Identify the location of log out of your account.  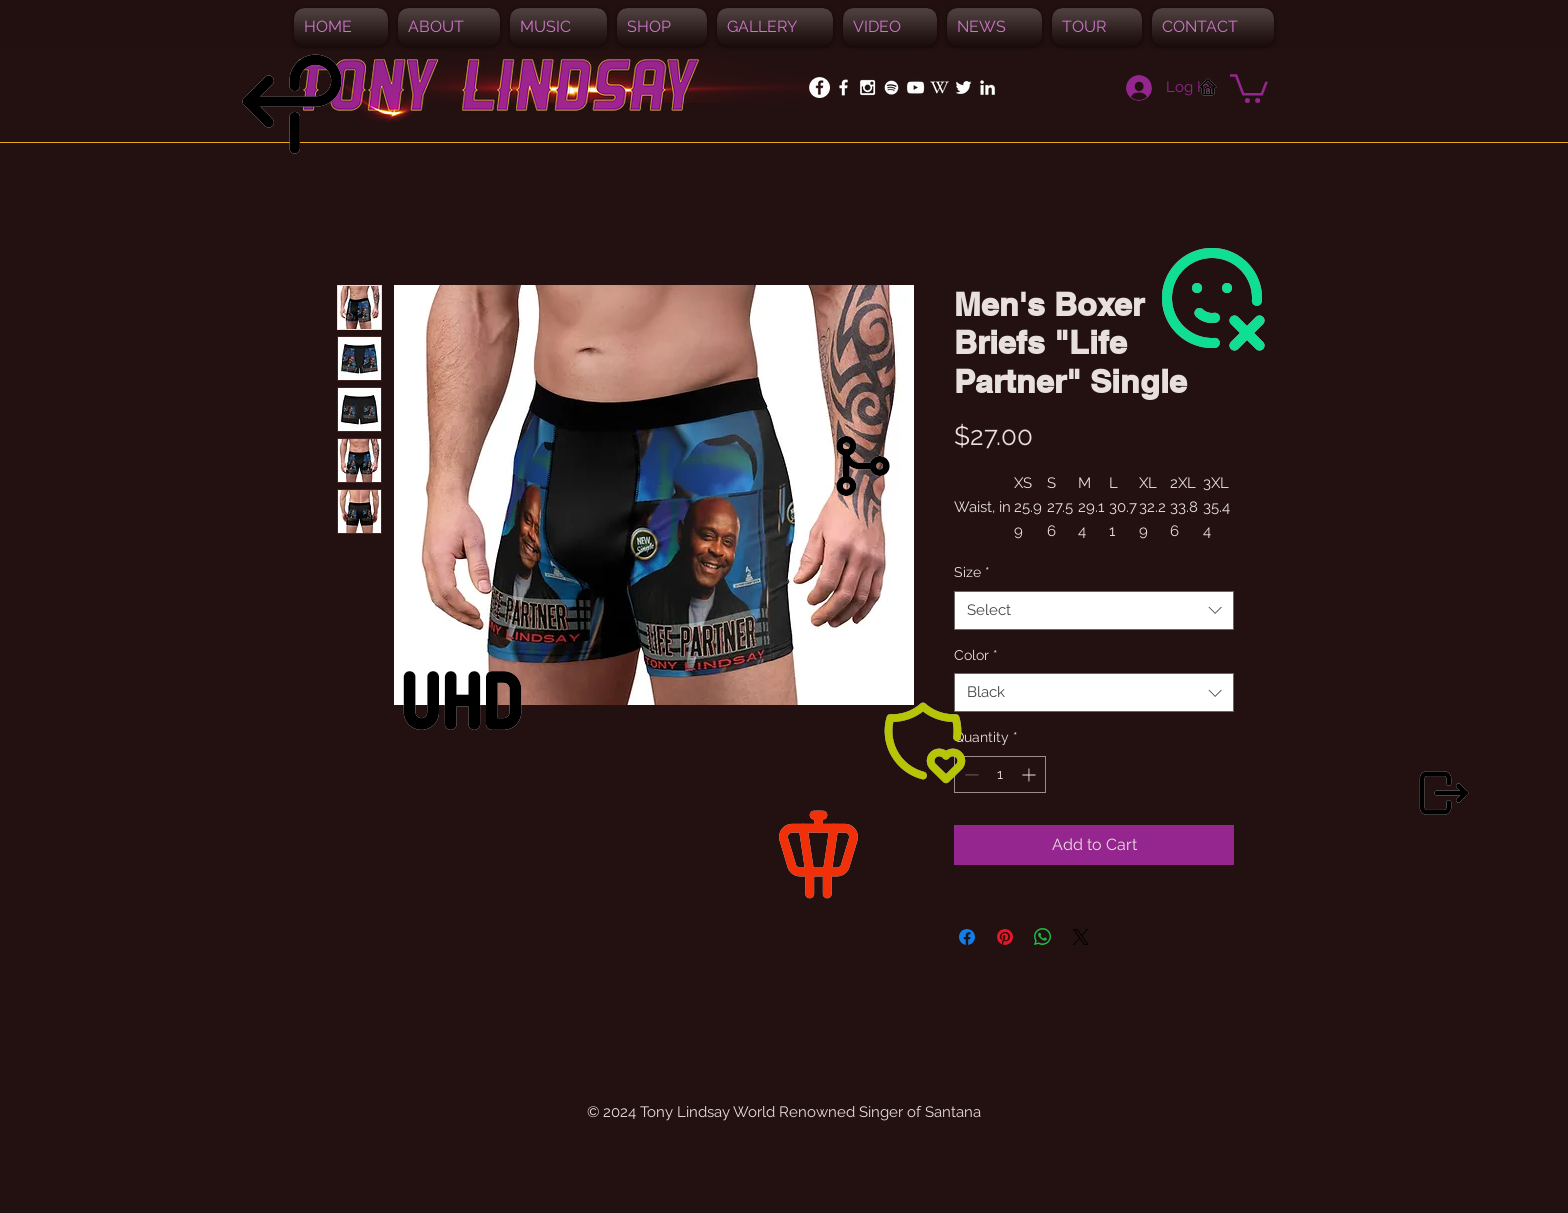
(1444, 793).